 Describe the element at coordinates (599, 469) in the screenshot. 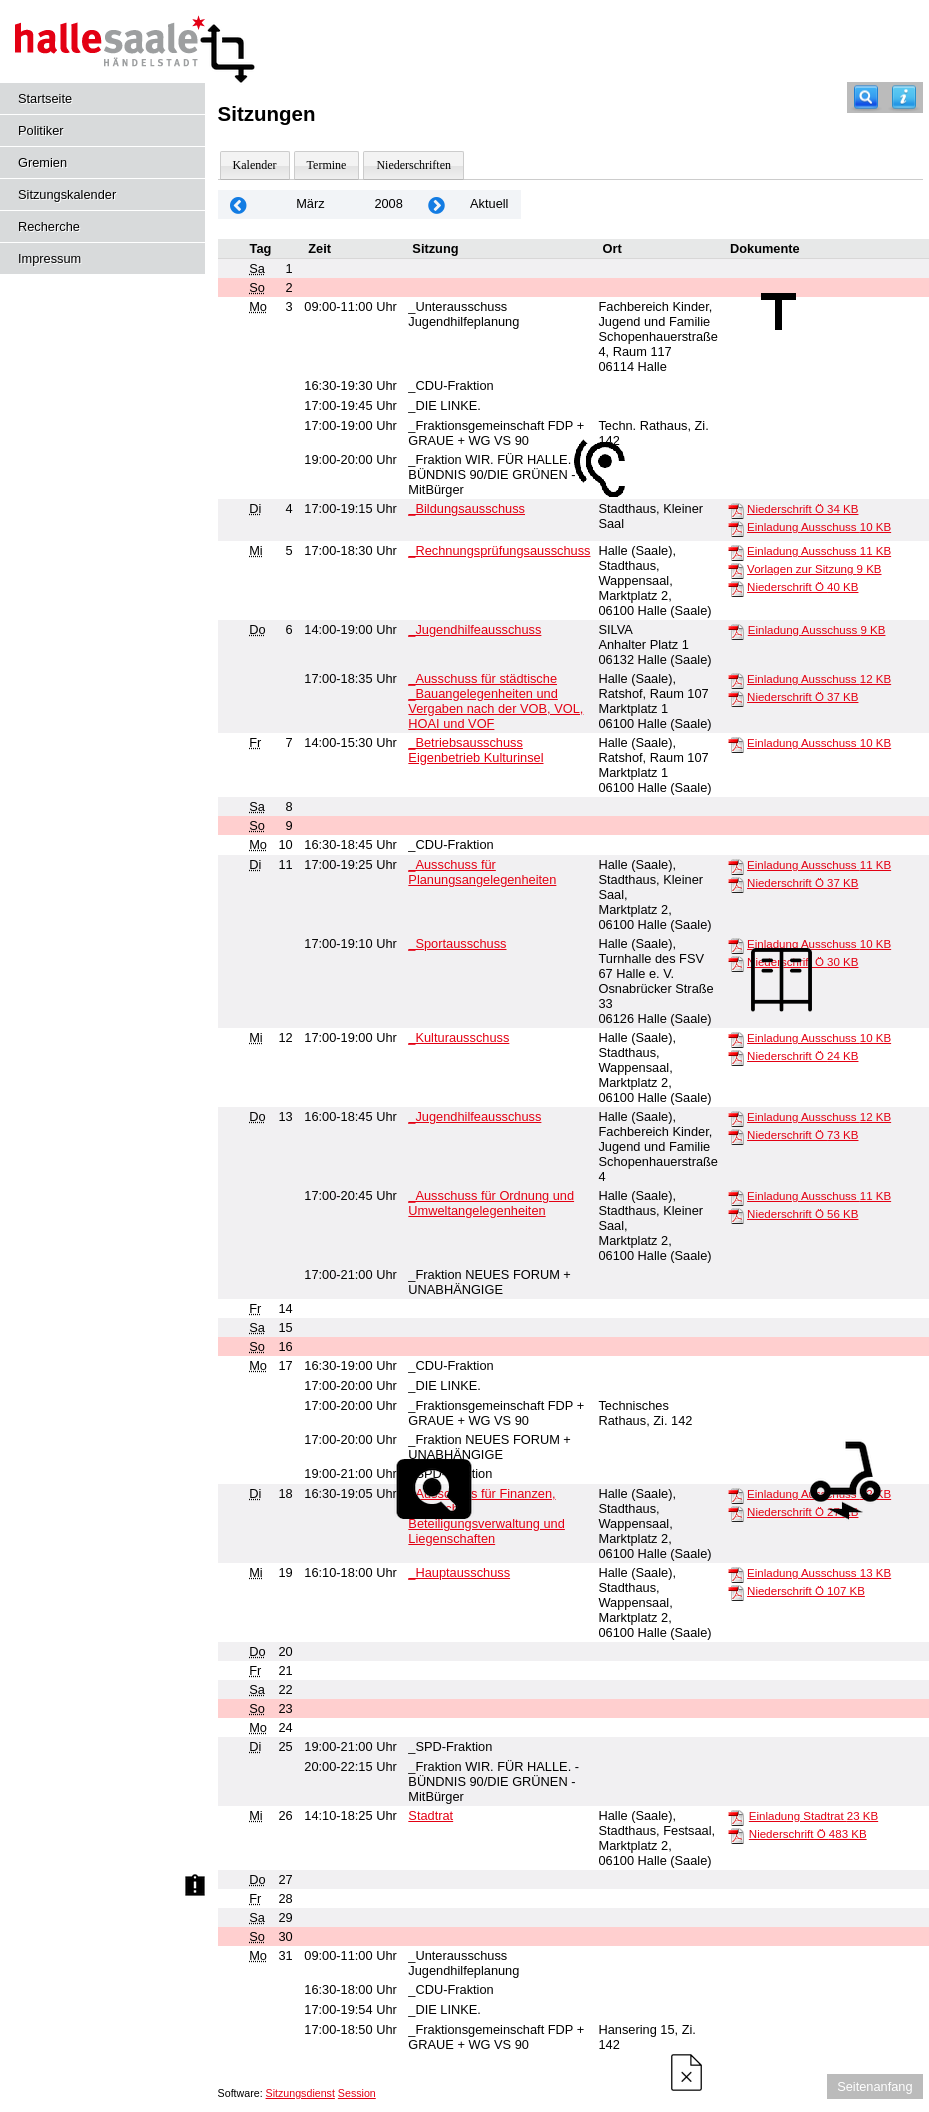

I see `access hearing or audio accessibility settings` at that location.